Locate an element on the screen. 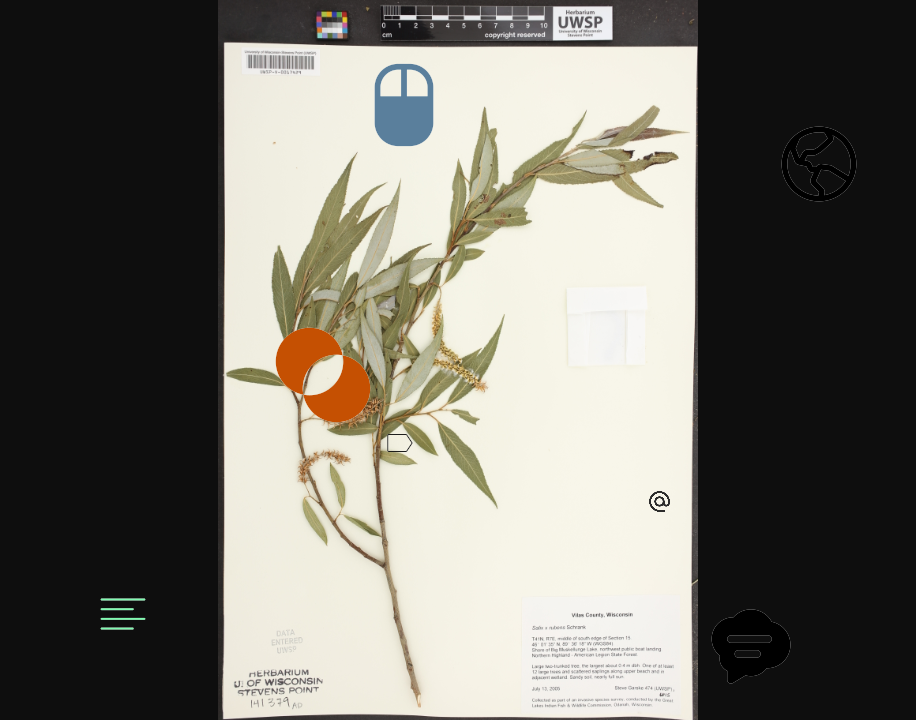 The width and height of the screenshot is (916, 720). open chat or messaging is located at coordinates (749, 646).